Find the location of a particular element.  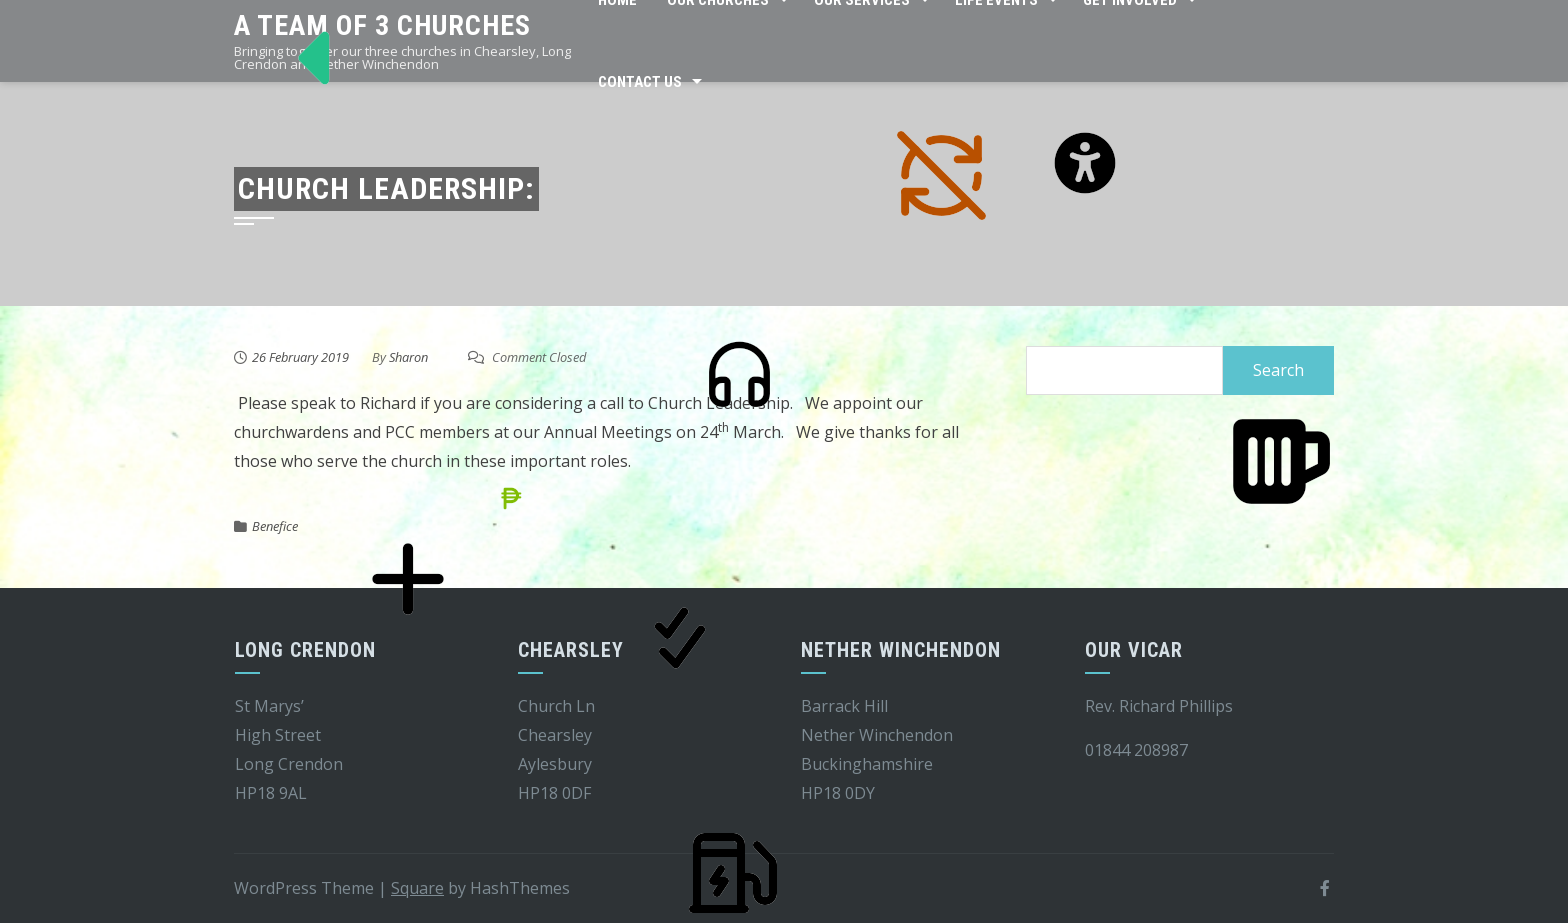

browse nearby bars or pubs is located at coordinates (1275, 461).